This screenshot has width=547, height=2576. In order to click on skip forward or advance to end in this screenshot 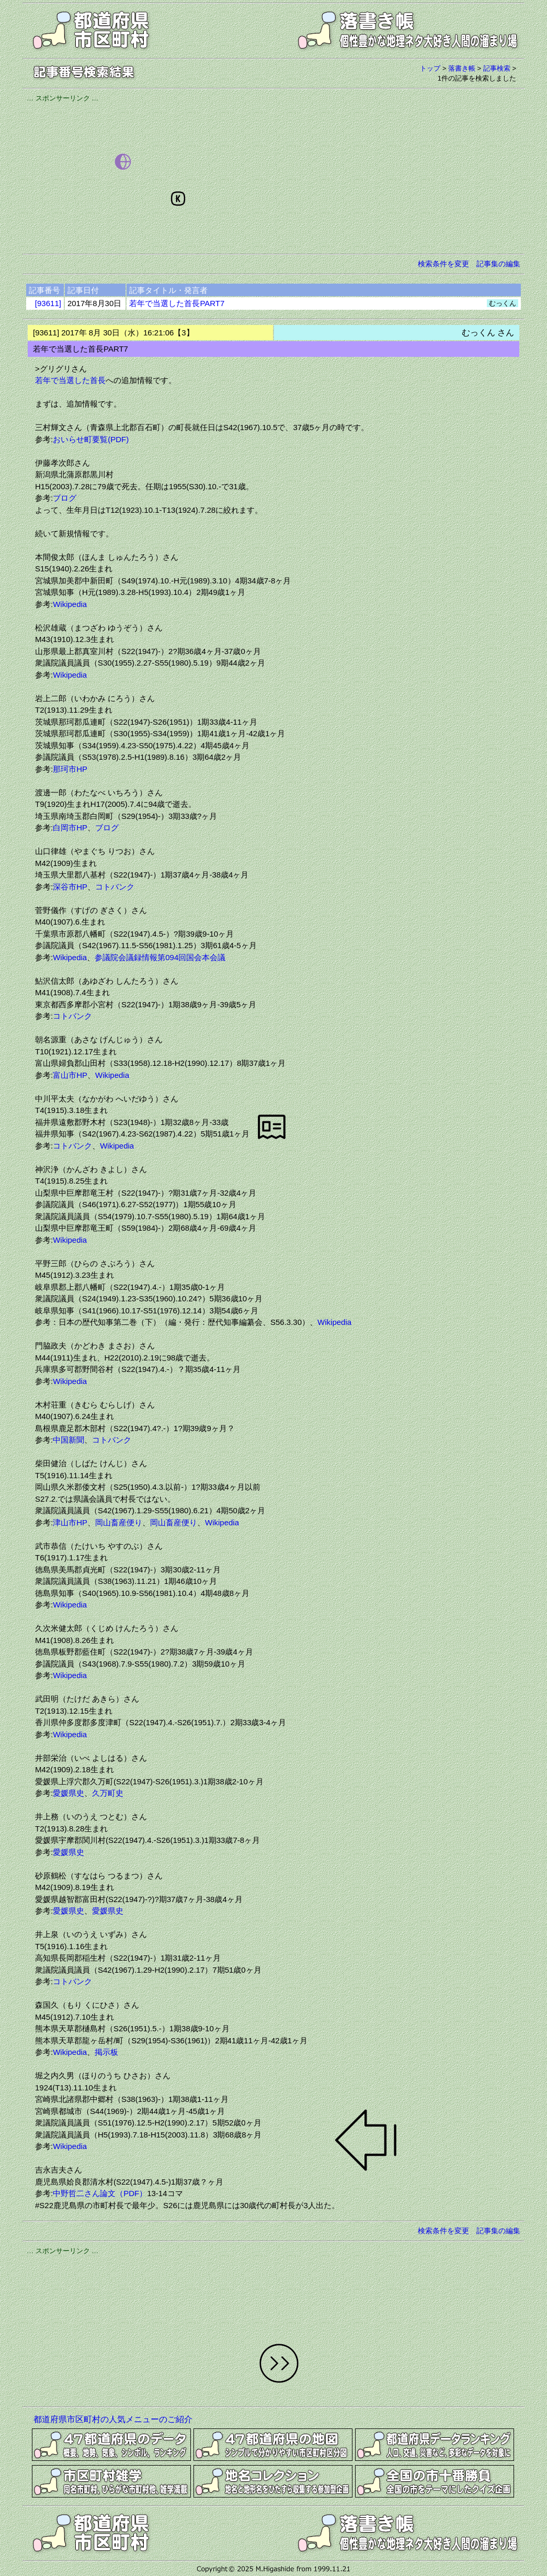, I will do `click(279, 2363)`.